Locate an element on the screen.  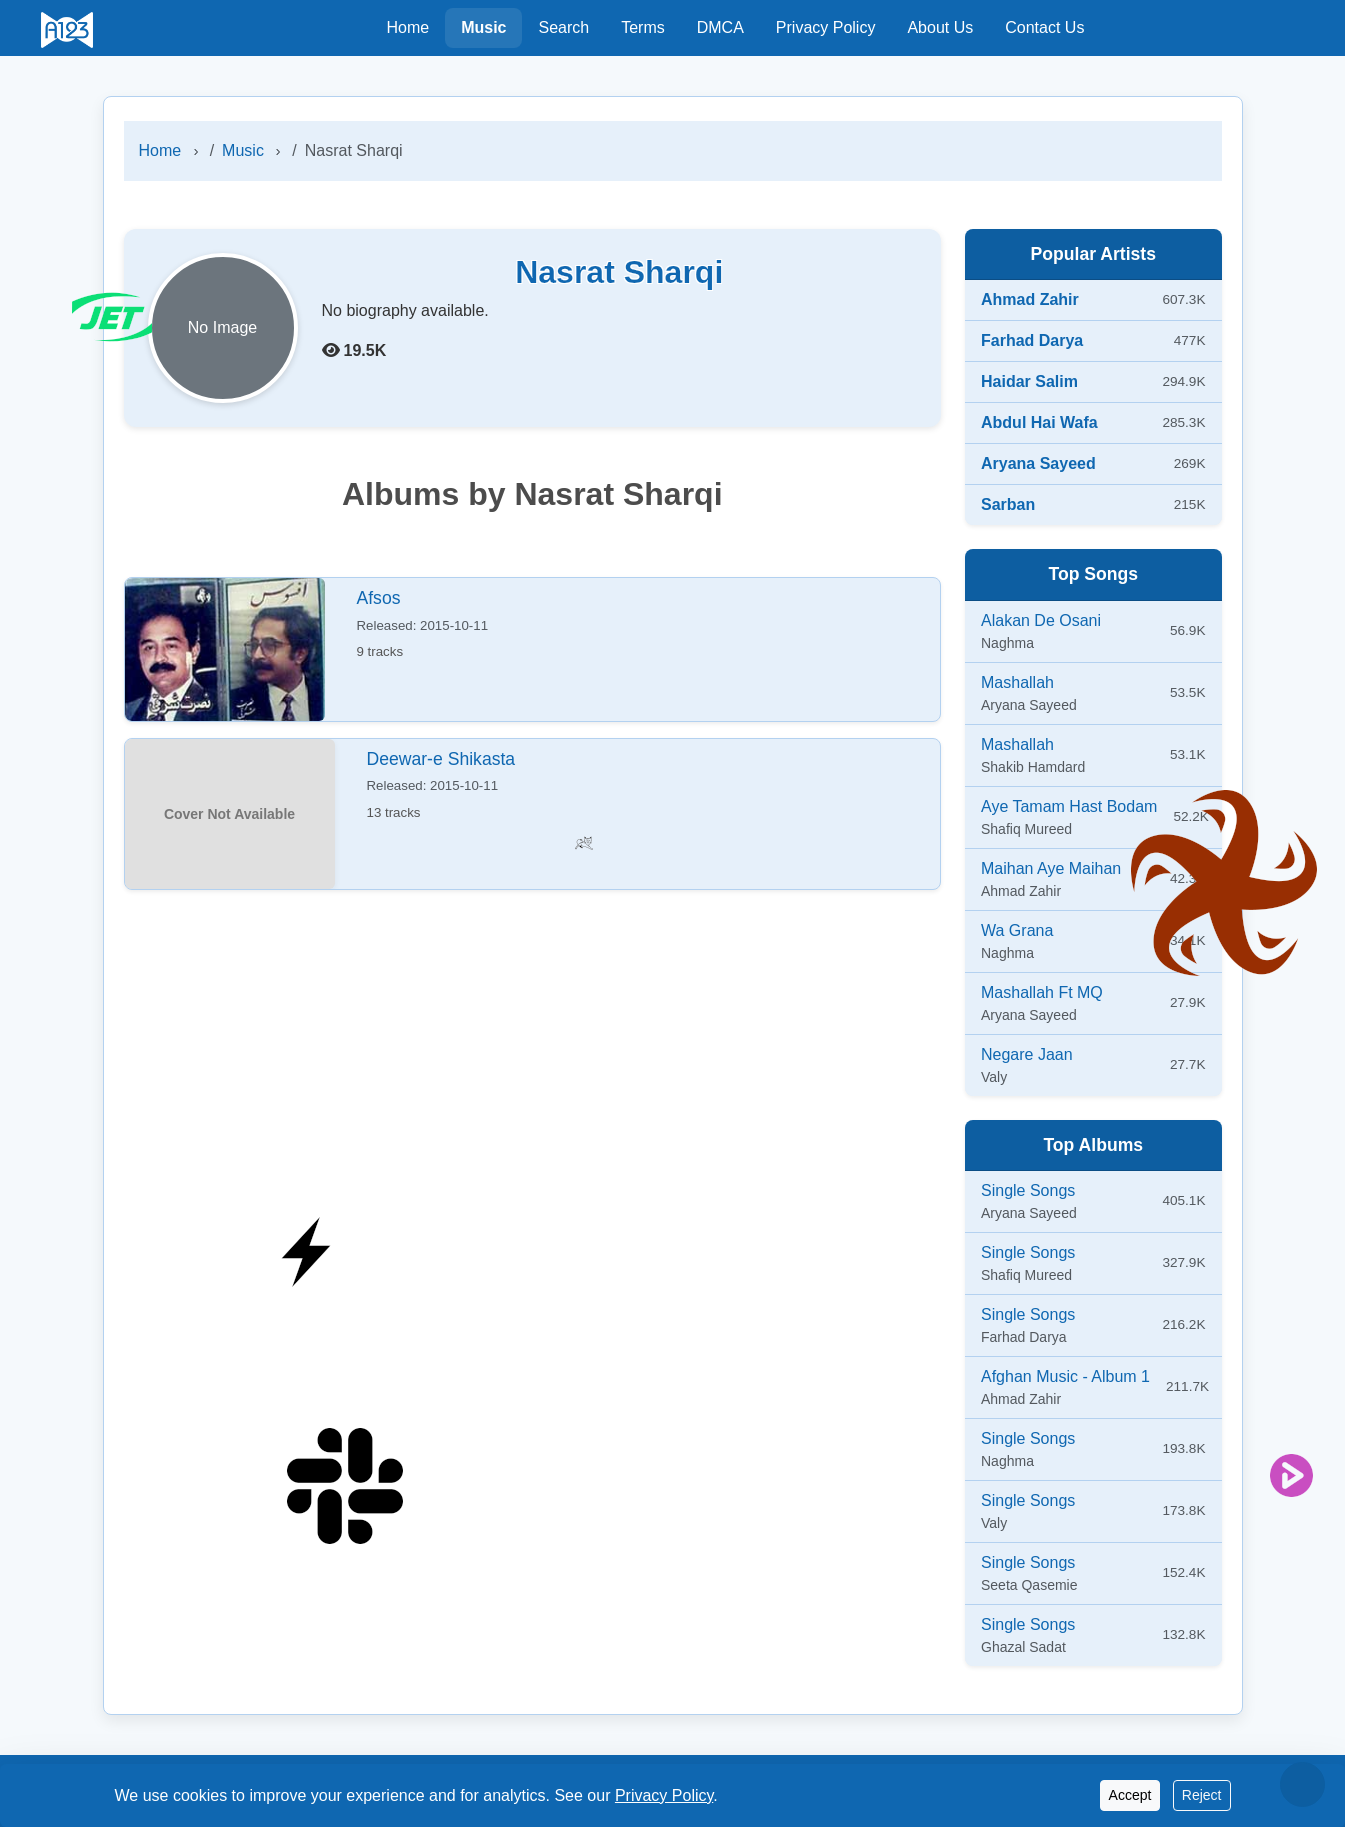
open Slack messaging app is located at coordinates (345, 1486).